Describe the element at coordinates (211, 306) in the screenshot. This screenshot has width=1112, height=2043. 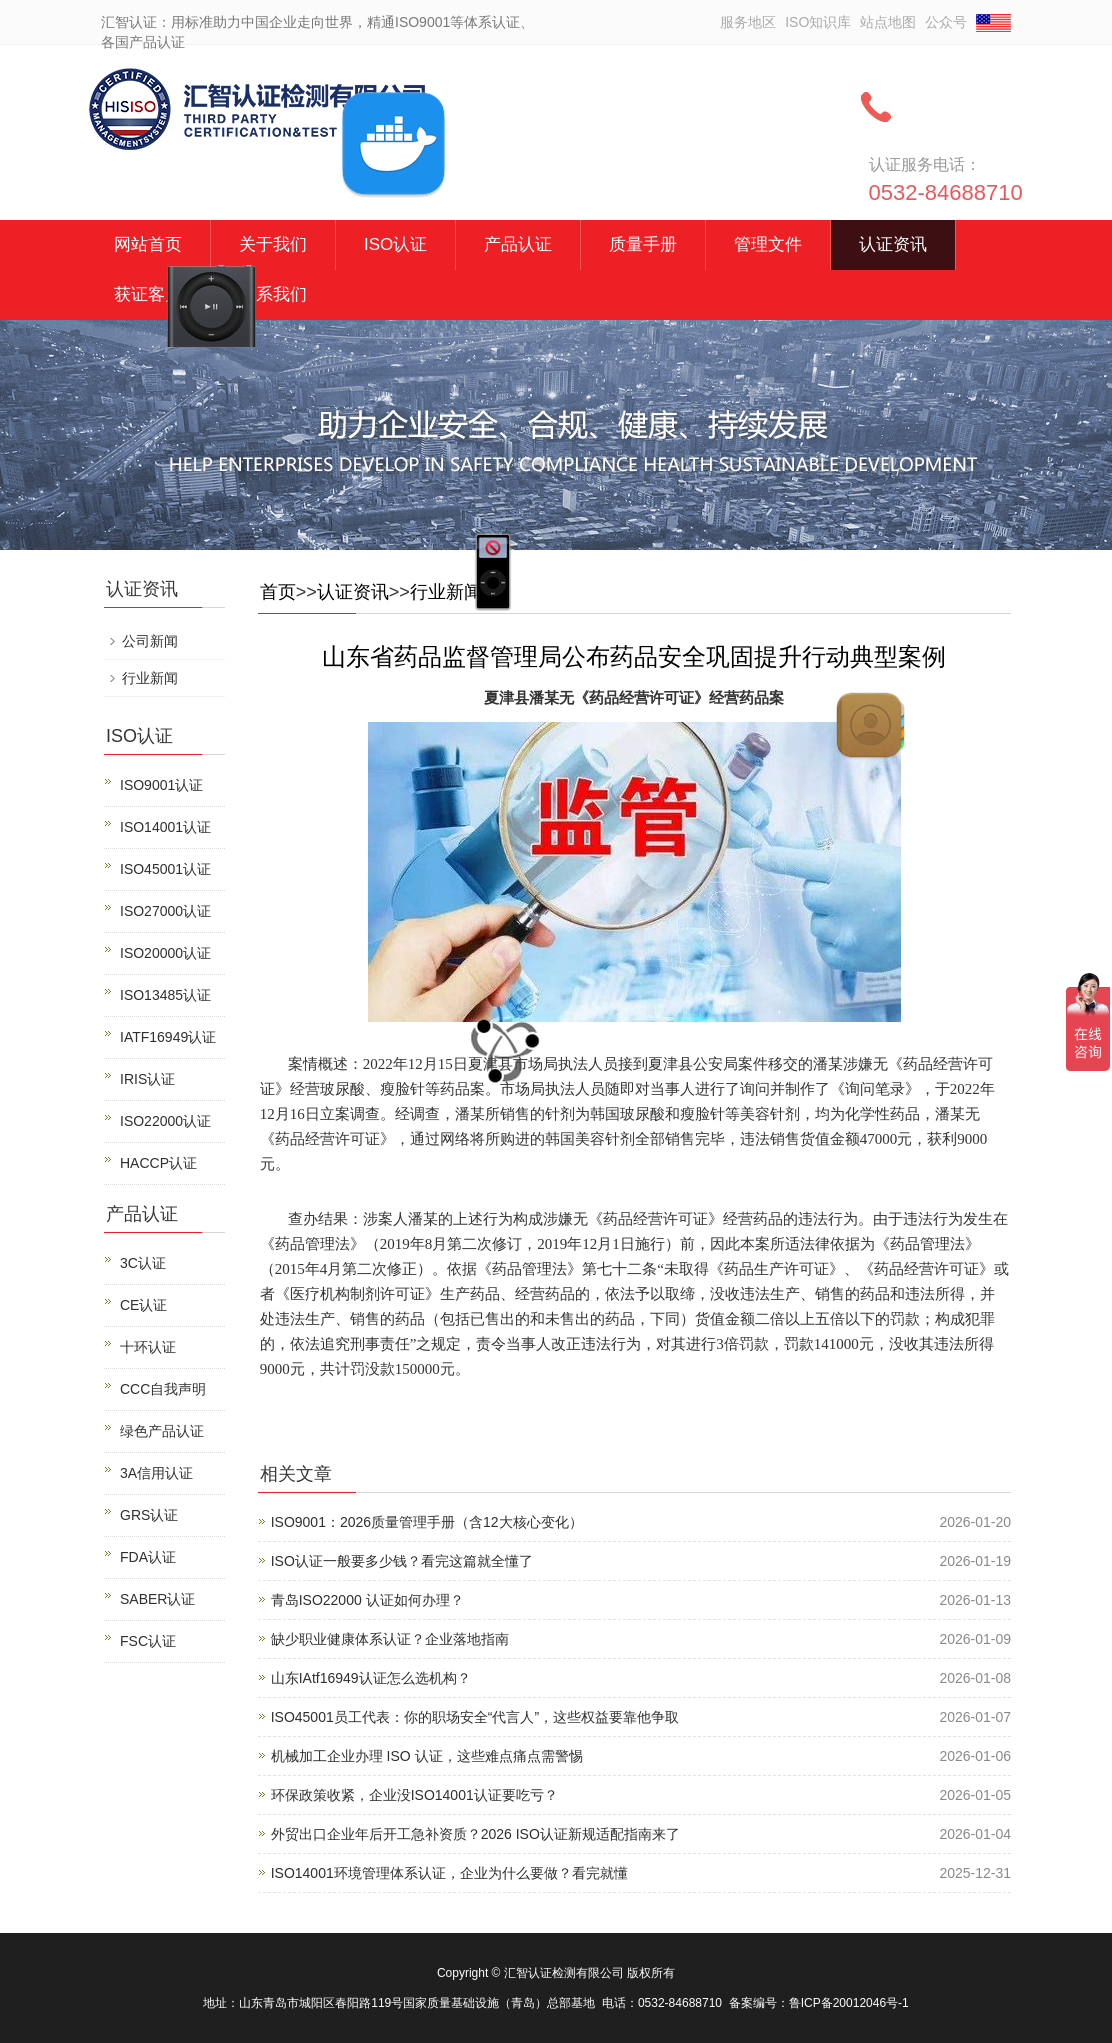
I see `access ipod shuffle device settings` at that location.